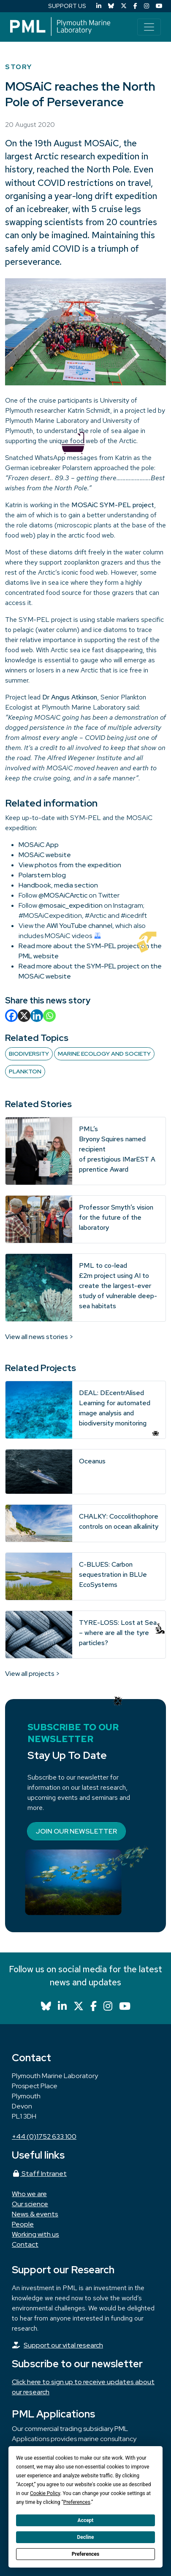  What do you see at coordinates (73, 443) in the screenshot?
I see `indicates bathroom or bathing facilities` at bounding box center [73, 443].